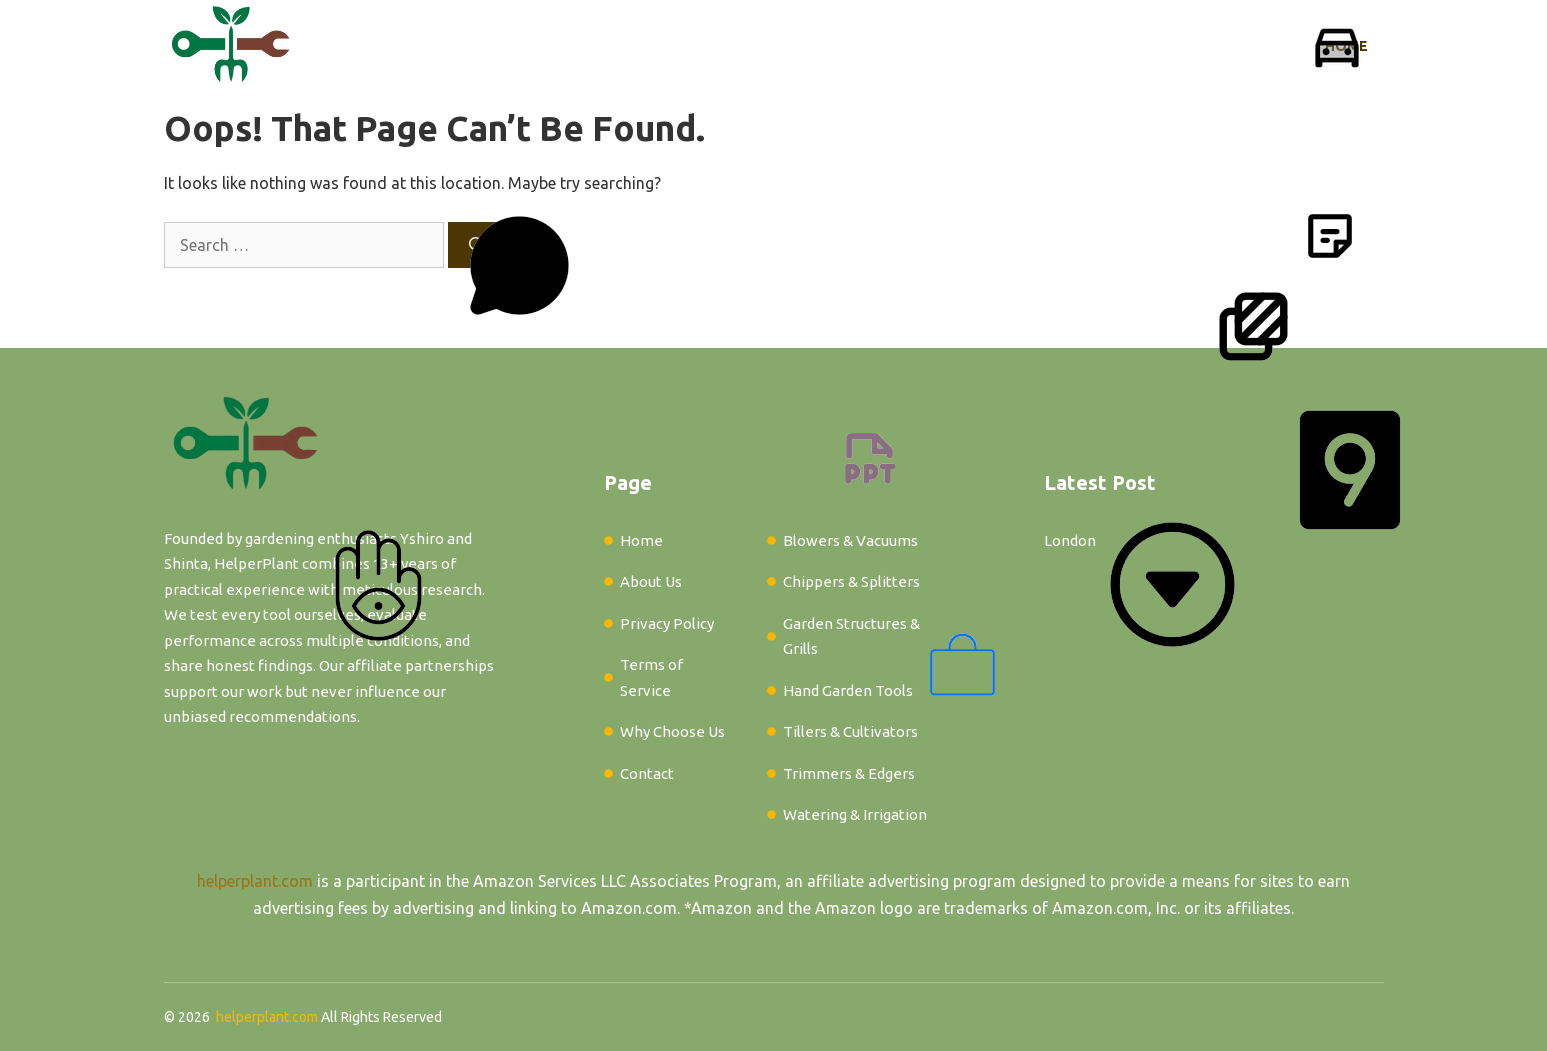 This screenshot has width=1547, height=1051. What do you see at coordinates (1337, 48) in the screenshot?
I see `view estimated time of arrival for your drive` at bounding box center [1337, 48].